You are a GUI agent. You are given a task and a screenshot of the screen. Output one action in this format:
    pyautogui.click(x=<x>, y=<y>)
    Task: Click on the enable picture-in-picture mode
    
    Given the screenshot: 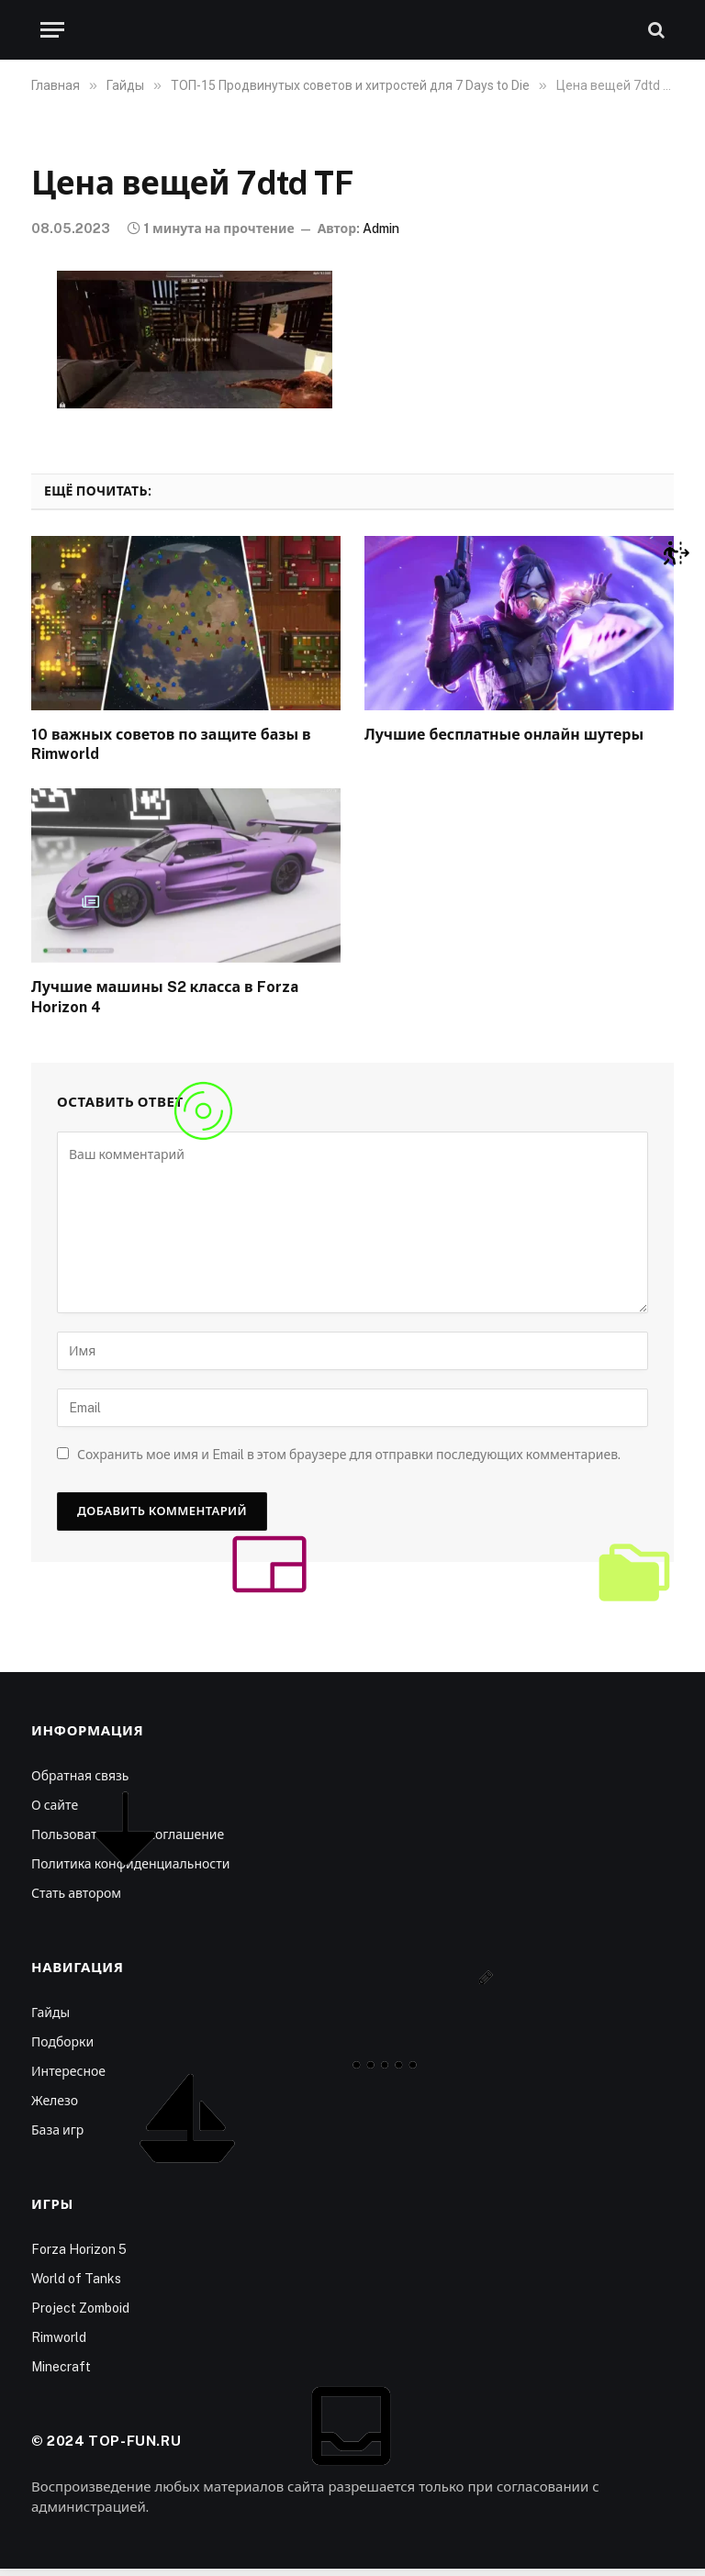 What is the action you would take?
    pyautogui.click(x=269, y=1564)
    